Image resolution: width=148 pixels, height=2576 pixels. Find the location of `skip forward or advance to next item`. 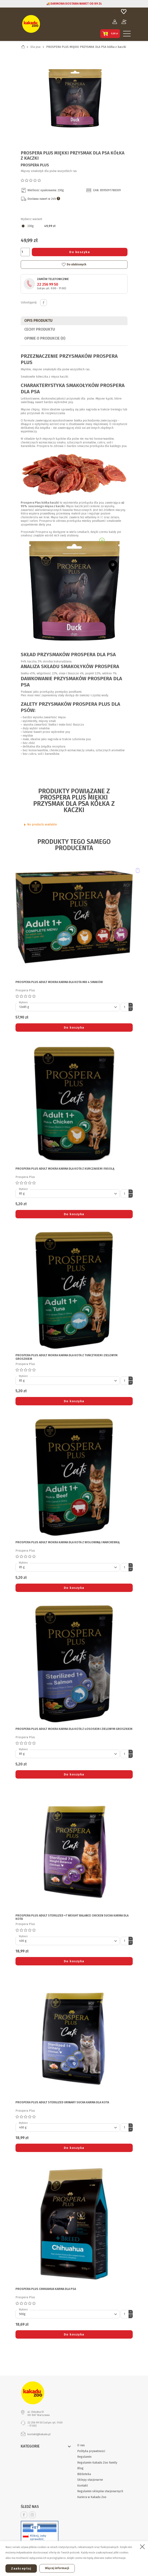

skip forward or advance to next item is located at coordinates (102, 540).